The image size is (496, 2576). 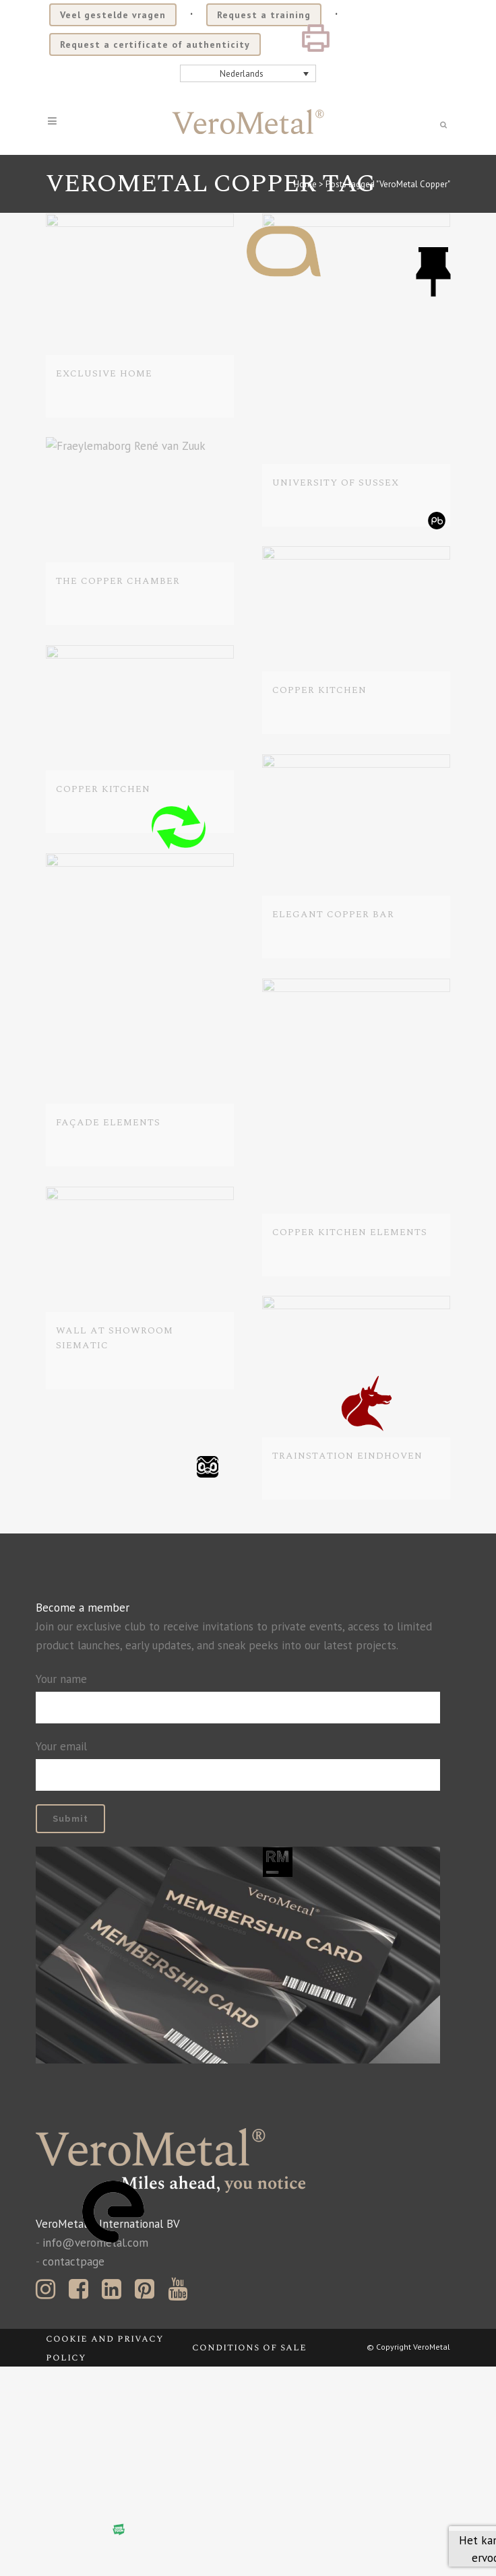 What do you see at coordinates (284, 251) in the screenshot?
I see `AbbVie pharmaceutical company logo` at bounding box center [284, 251].